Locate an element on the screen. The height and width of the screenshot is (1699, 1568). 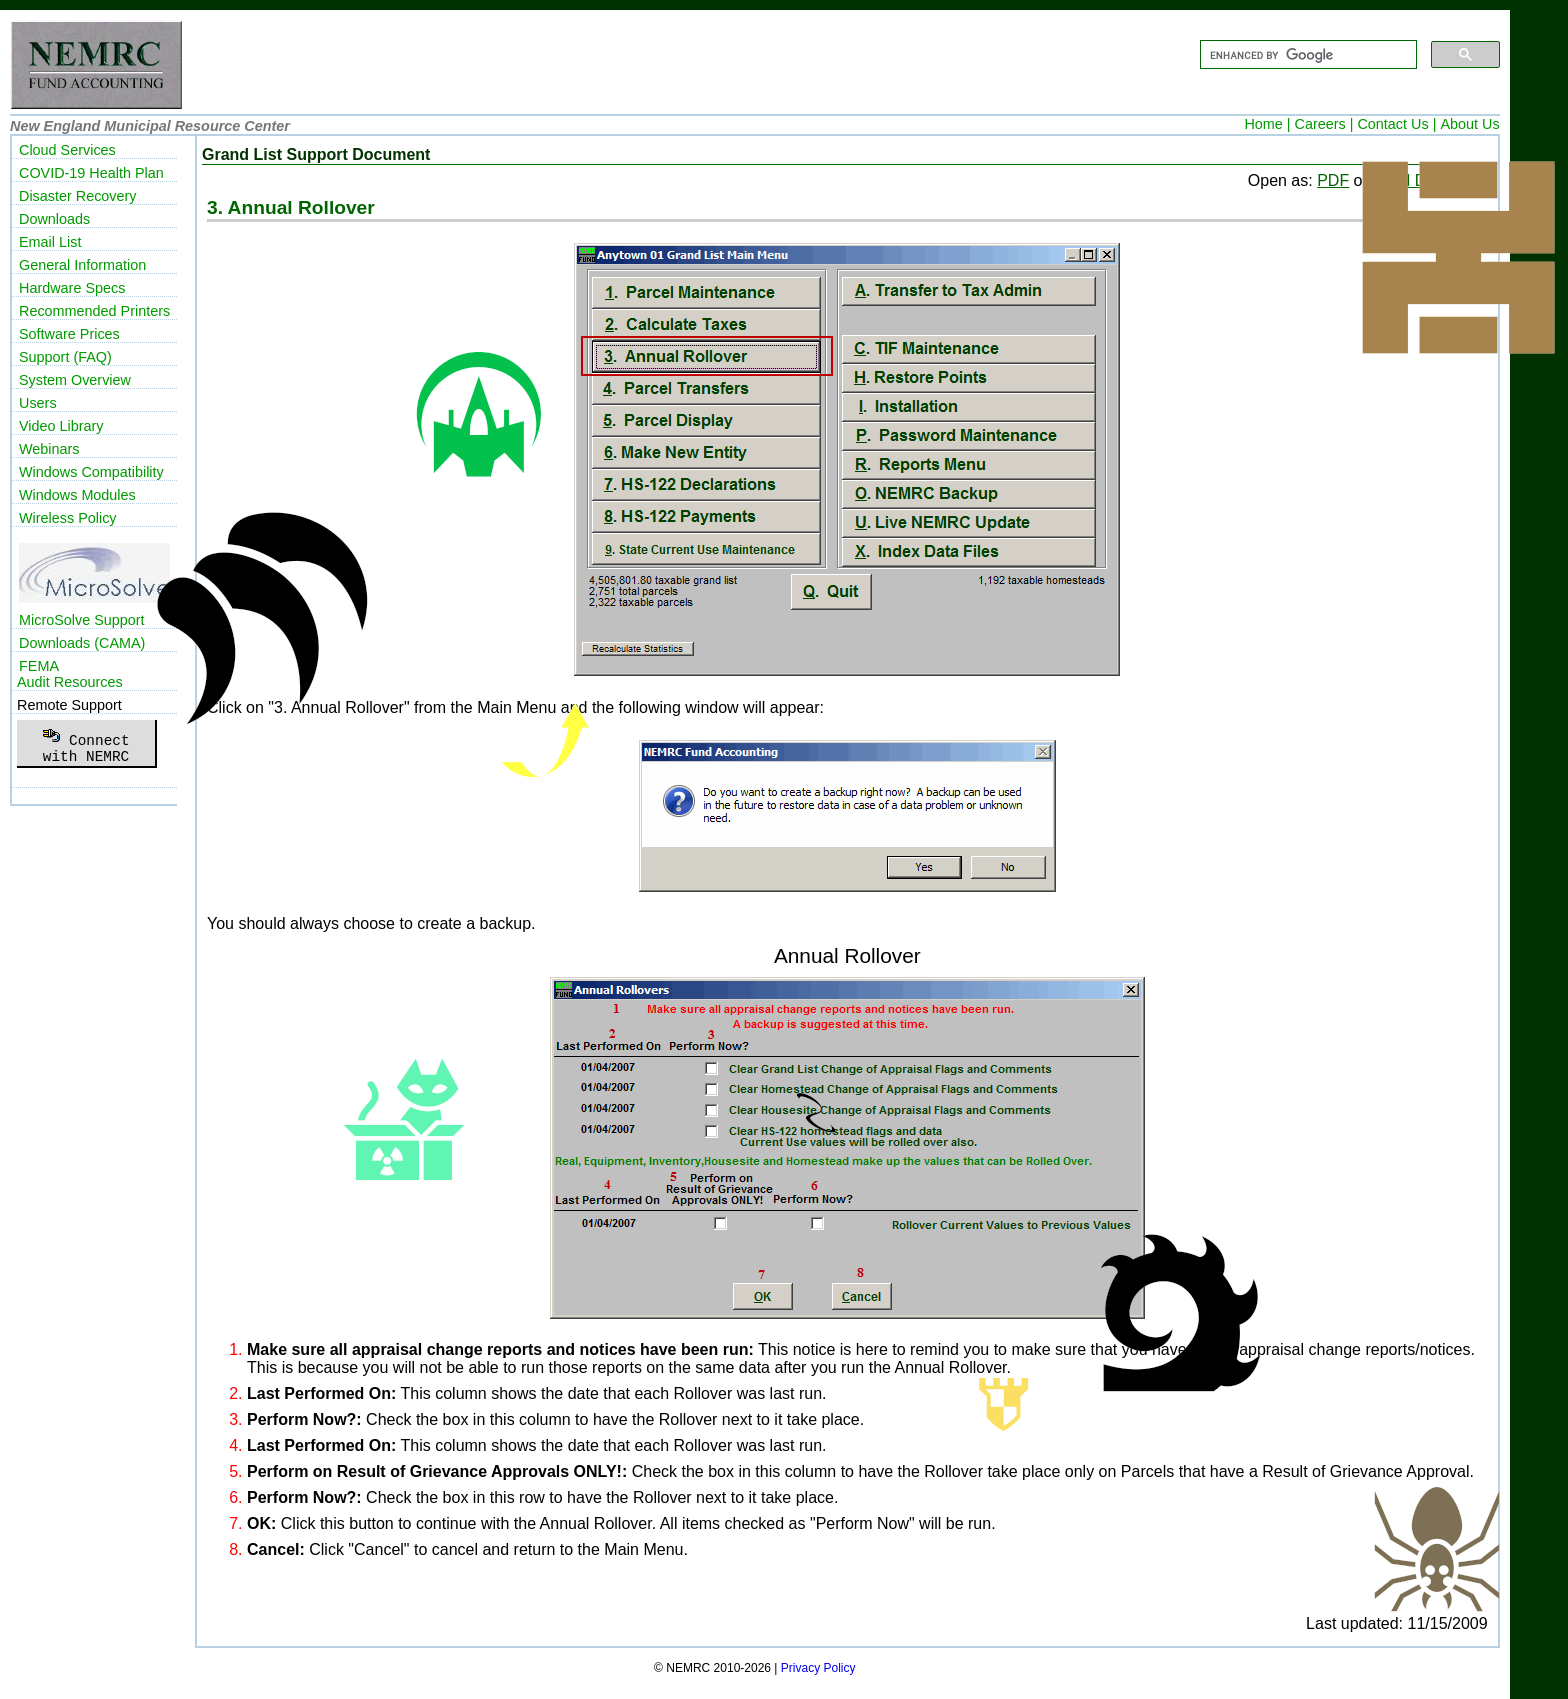
spider enemy or creature in a game interface is located at coordinates (1437, 1549).